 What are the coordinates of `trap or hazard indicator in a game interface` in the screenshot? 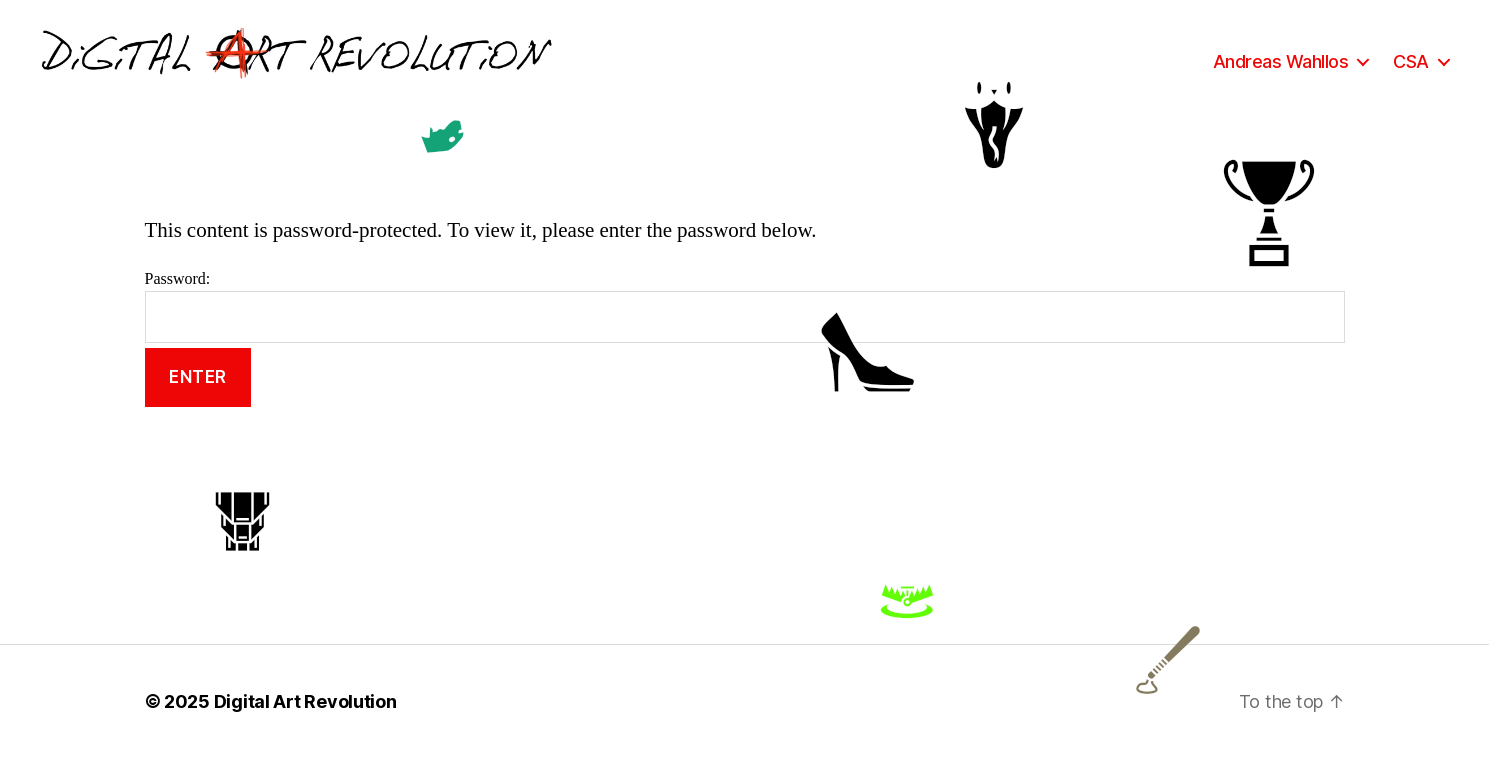 It's located at (907, 595).